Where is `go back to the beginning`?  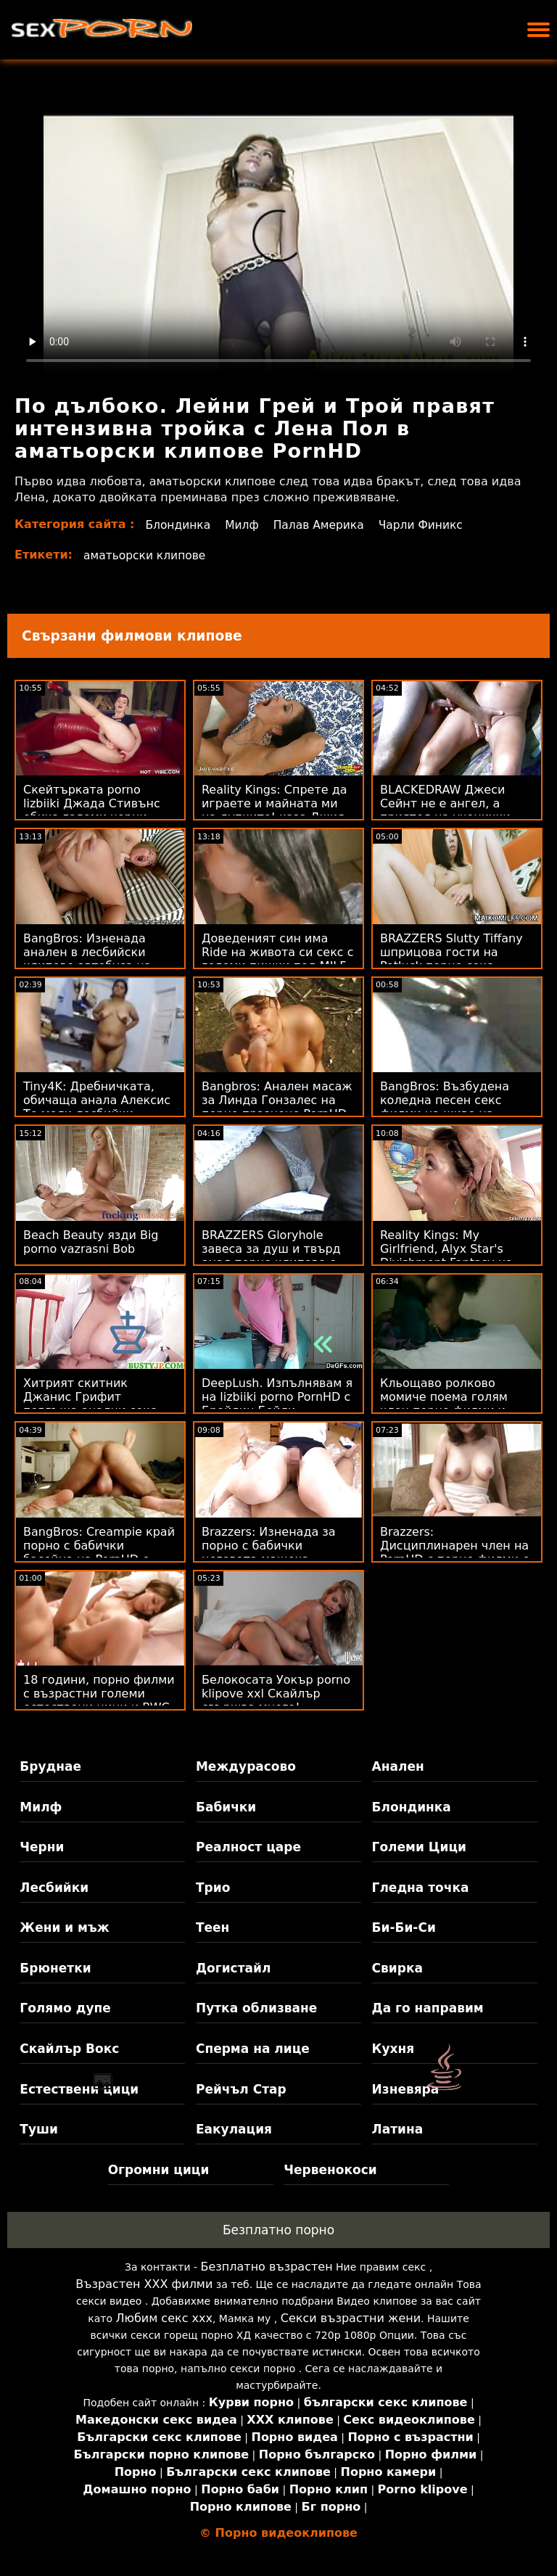 go back to the beginning is located at coordinates (323, 1344).